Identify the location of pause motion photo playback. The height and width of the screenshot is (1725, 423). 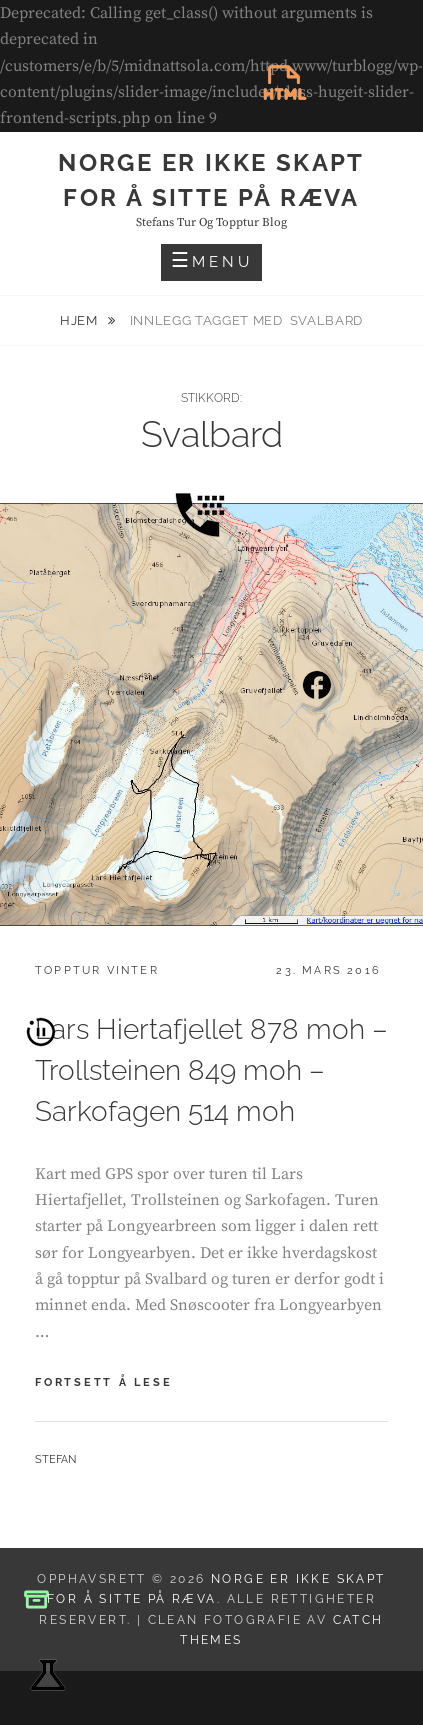
(41, 1032).